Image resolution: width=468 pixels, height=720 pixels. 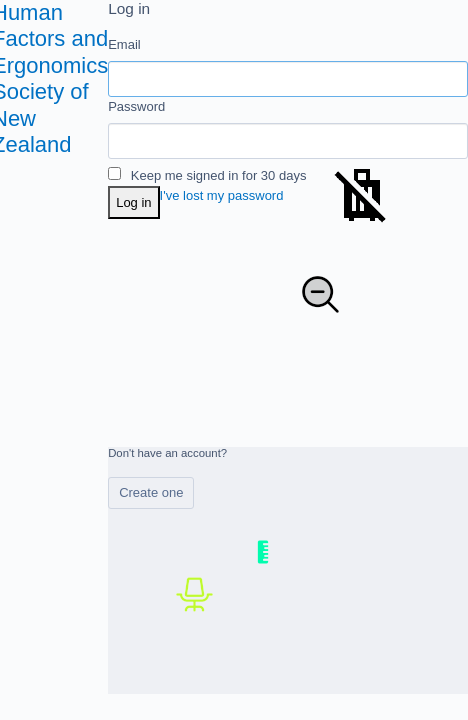 What do you see at coordinates (263, 552) in the screenshot?
I see `measure vertical height or length` at bounding box center [263, 552].